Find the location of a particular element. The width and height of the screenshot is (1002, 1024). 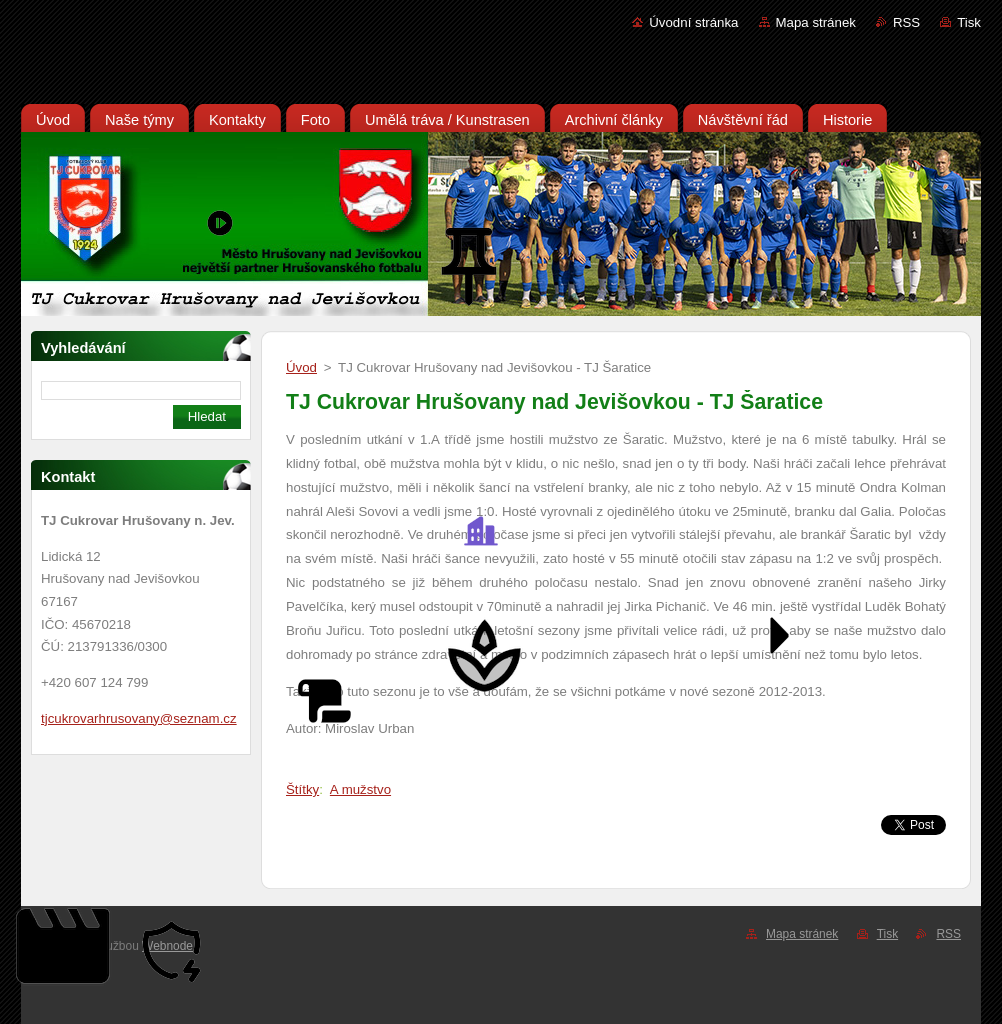

view properties or real estate listings is located at coordinates (481, 532).